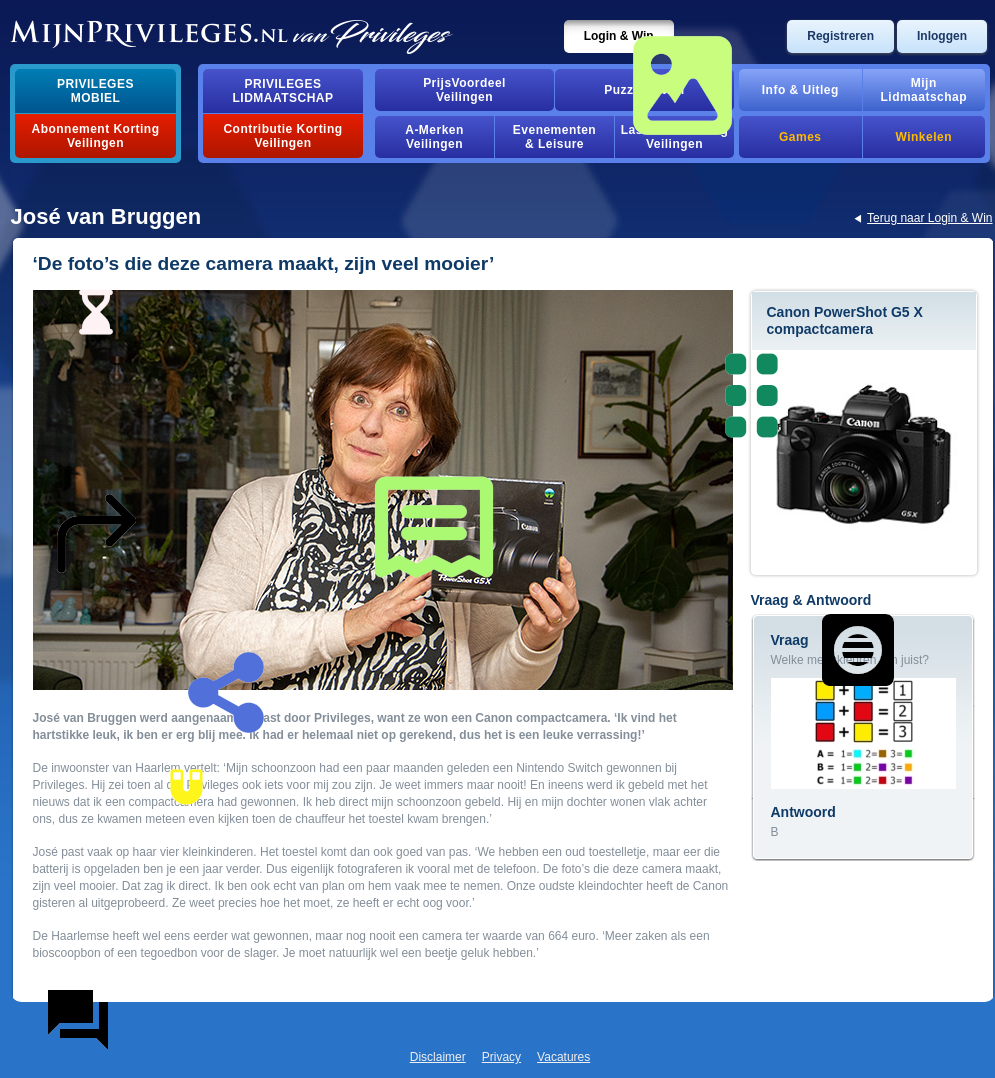 This screenshot has width=995, height=1078. I want to click on forward or share content, so click(96, 533).